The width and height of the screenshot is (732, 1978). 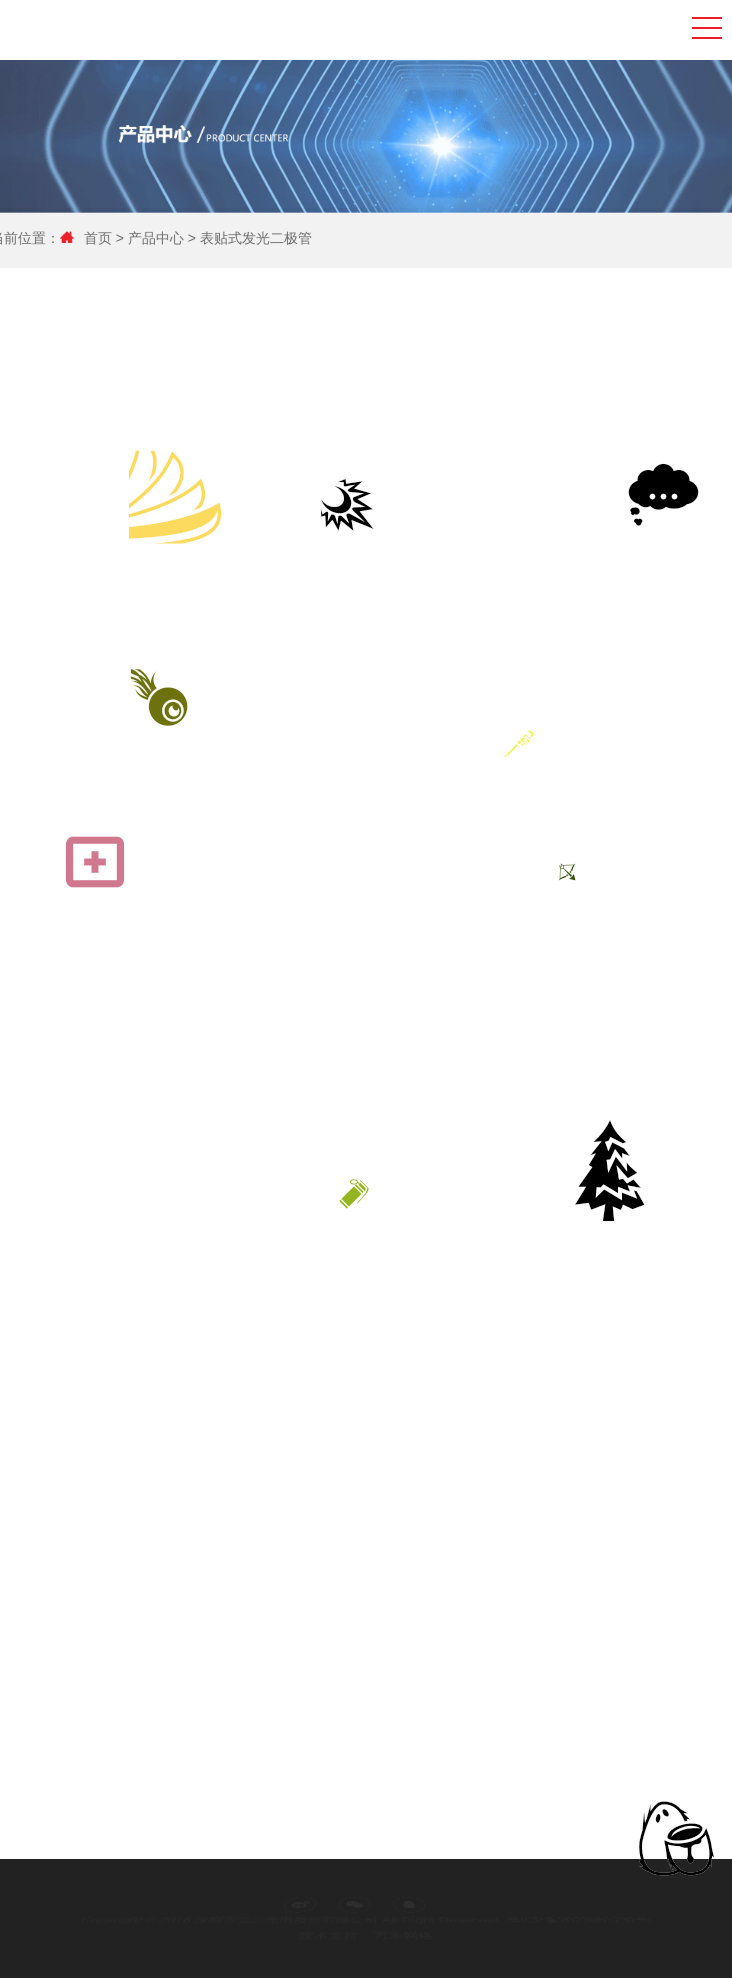 What do you see at coordinates (347, 504) in the screenshot?
I see `indicates electrical or energy surge event` at bounding box center [347, 504].